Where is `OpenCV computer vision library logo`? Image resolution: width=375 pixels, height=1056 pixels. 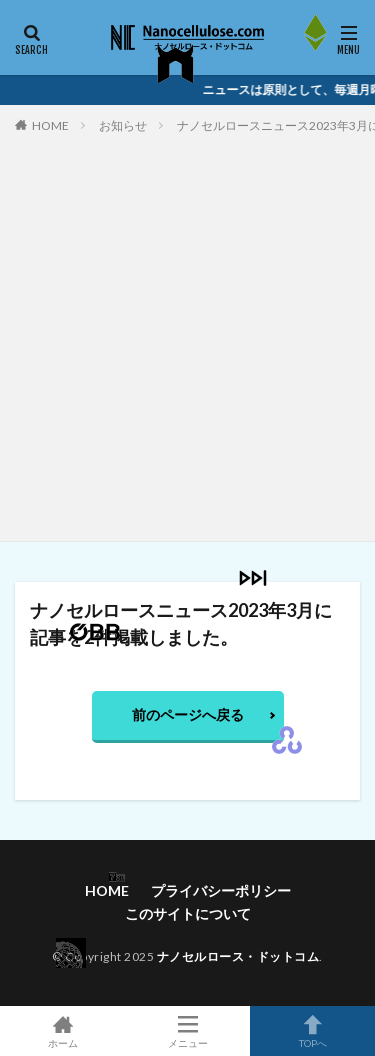 OpenCV computer vision library logo is located at coordinates (287, 740).